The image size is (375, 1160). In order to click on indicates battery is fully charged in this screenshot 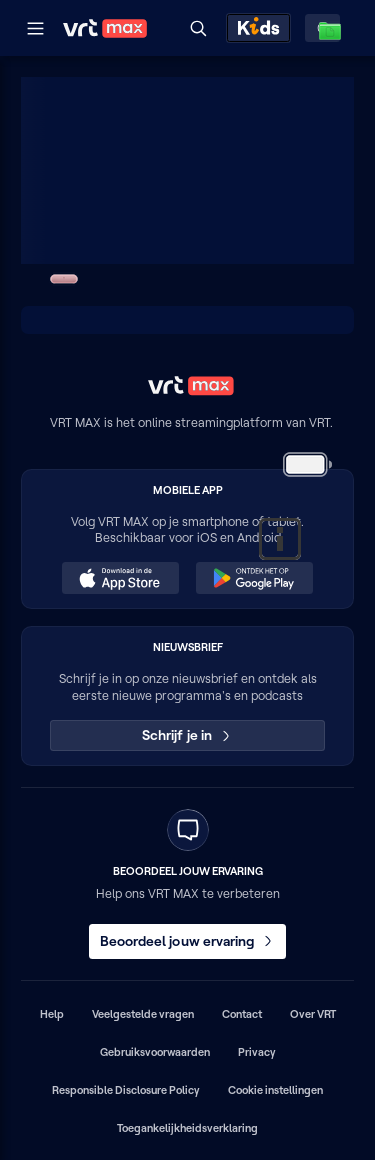, I will do `click(307, 464)`.